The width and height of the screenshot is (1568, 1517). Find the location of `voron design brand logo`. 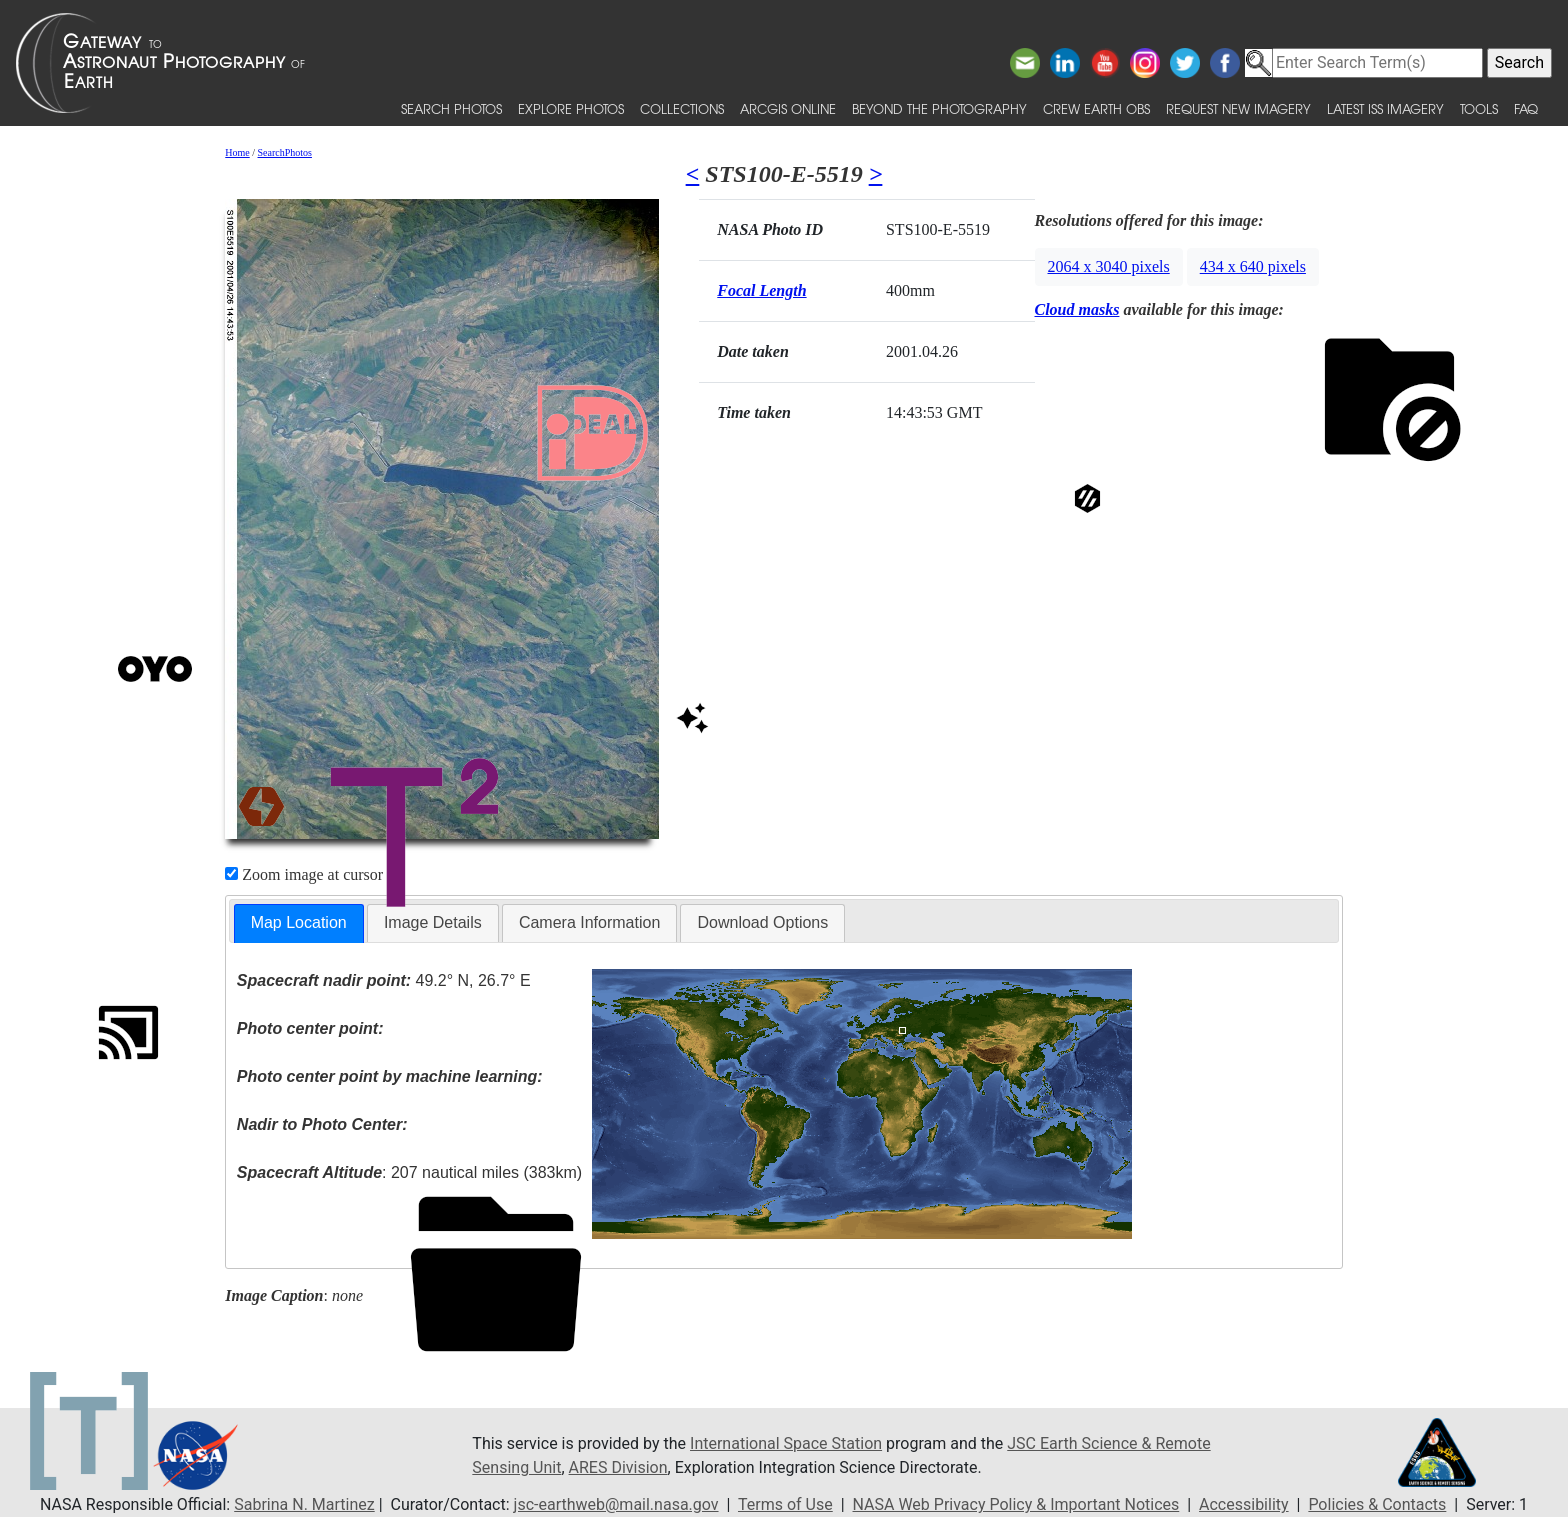

voron design brand logo is located at coordinates (1087, 498).